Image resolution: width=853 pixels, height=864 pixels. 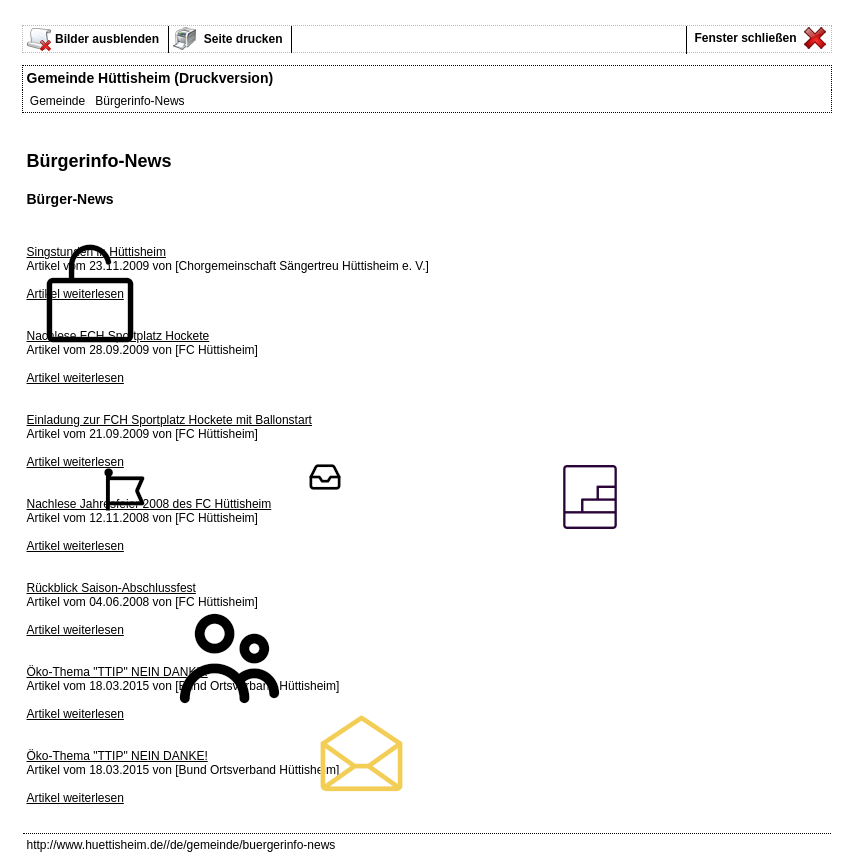 What do you see at coordinates (325, 477) in the screenshot?
I see `view your inbox` at bounding box center [325, 477].